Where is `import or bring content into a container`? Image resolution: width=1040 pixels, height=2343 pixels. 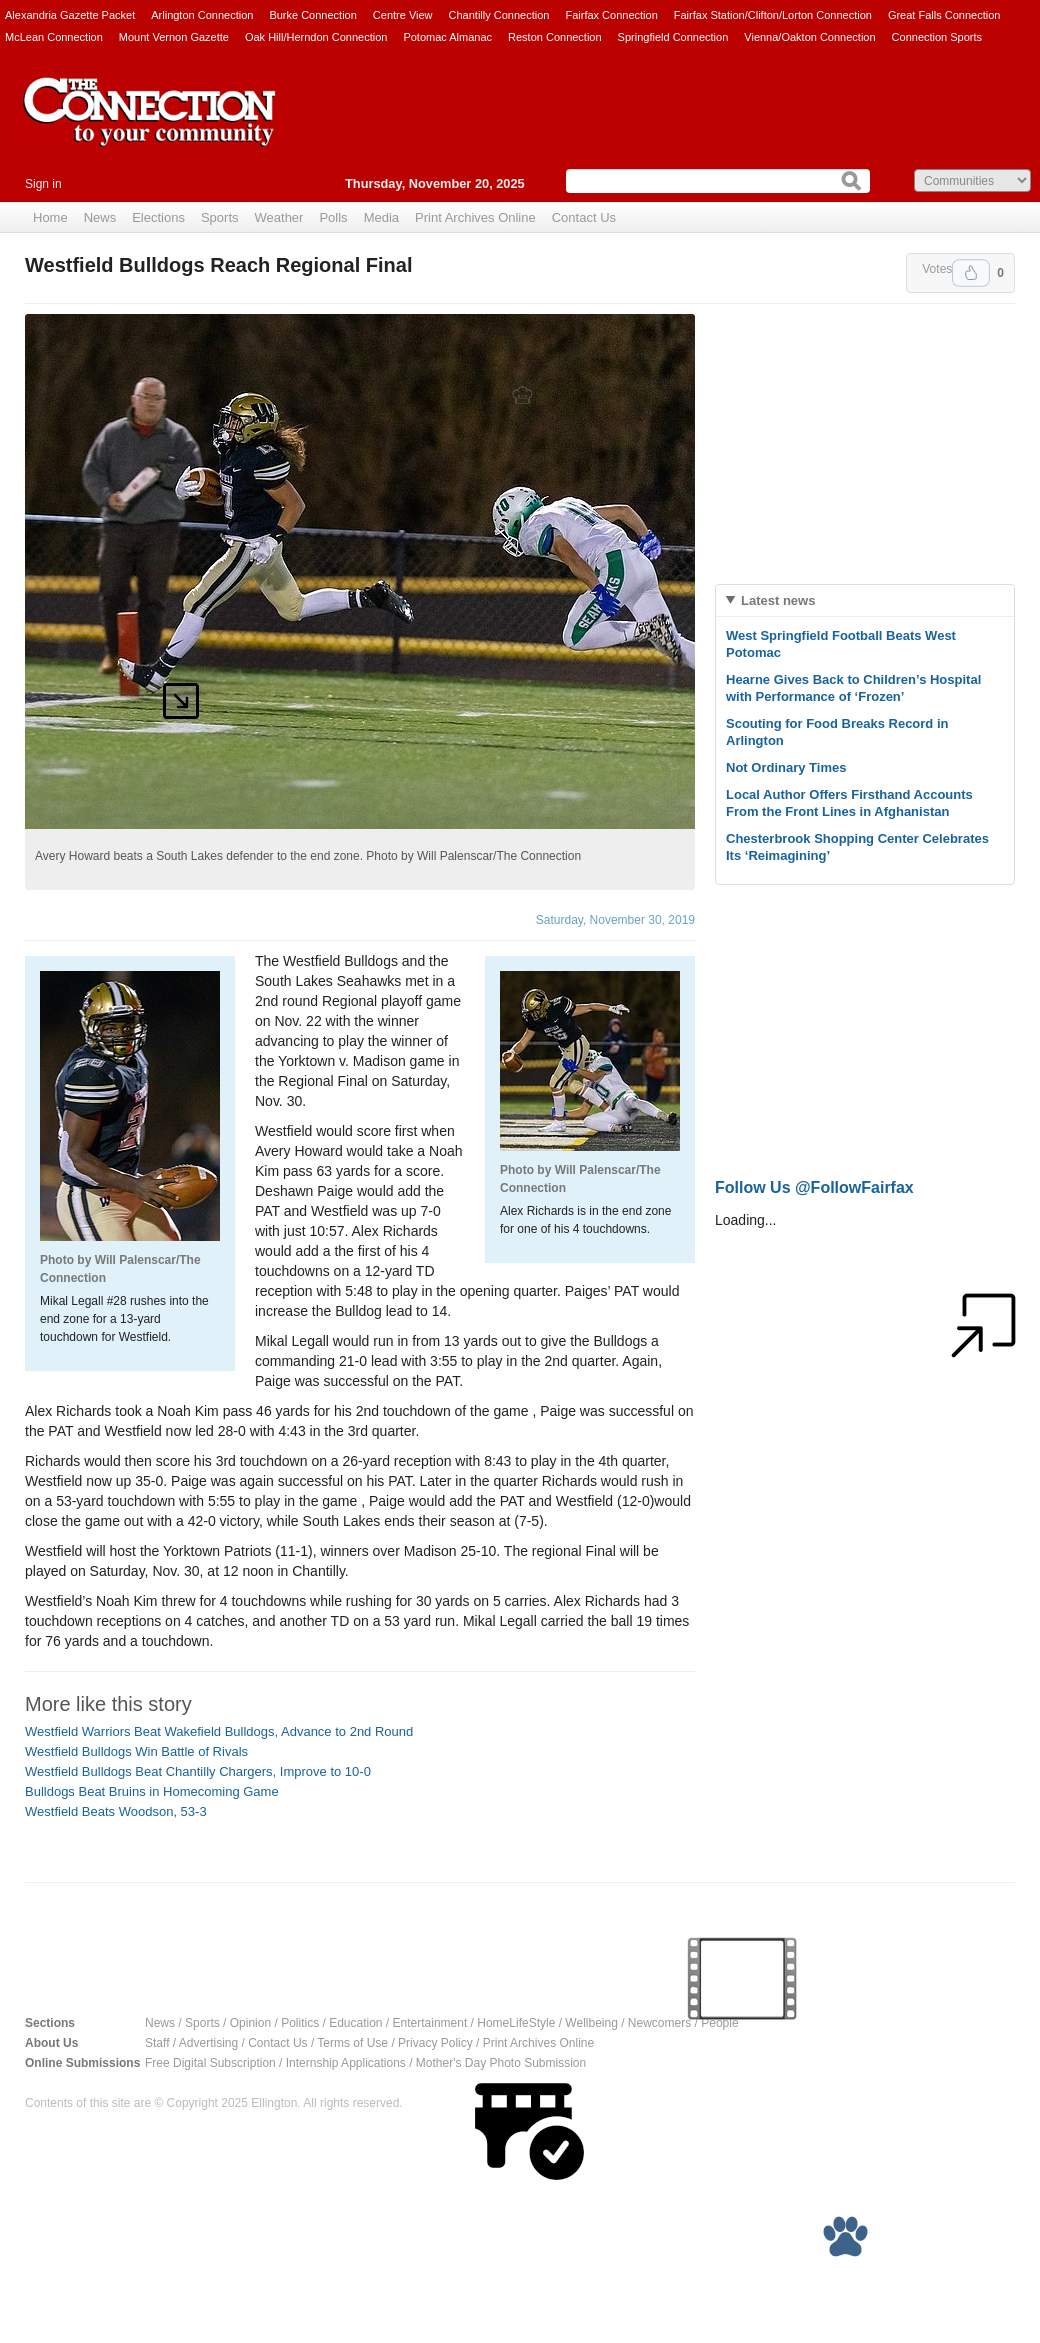 import or bring content into a container is located at coordinates (983, 1325).